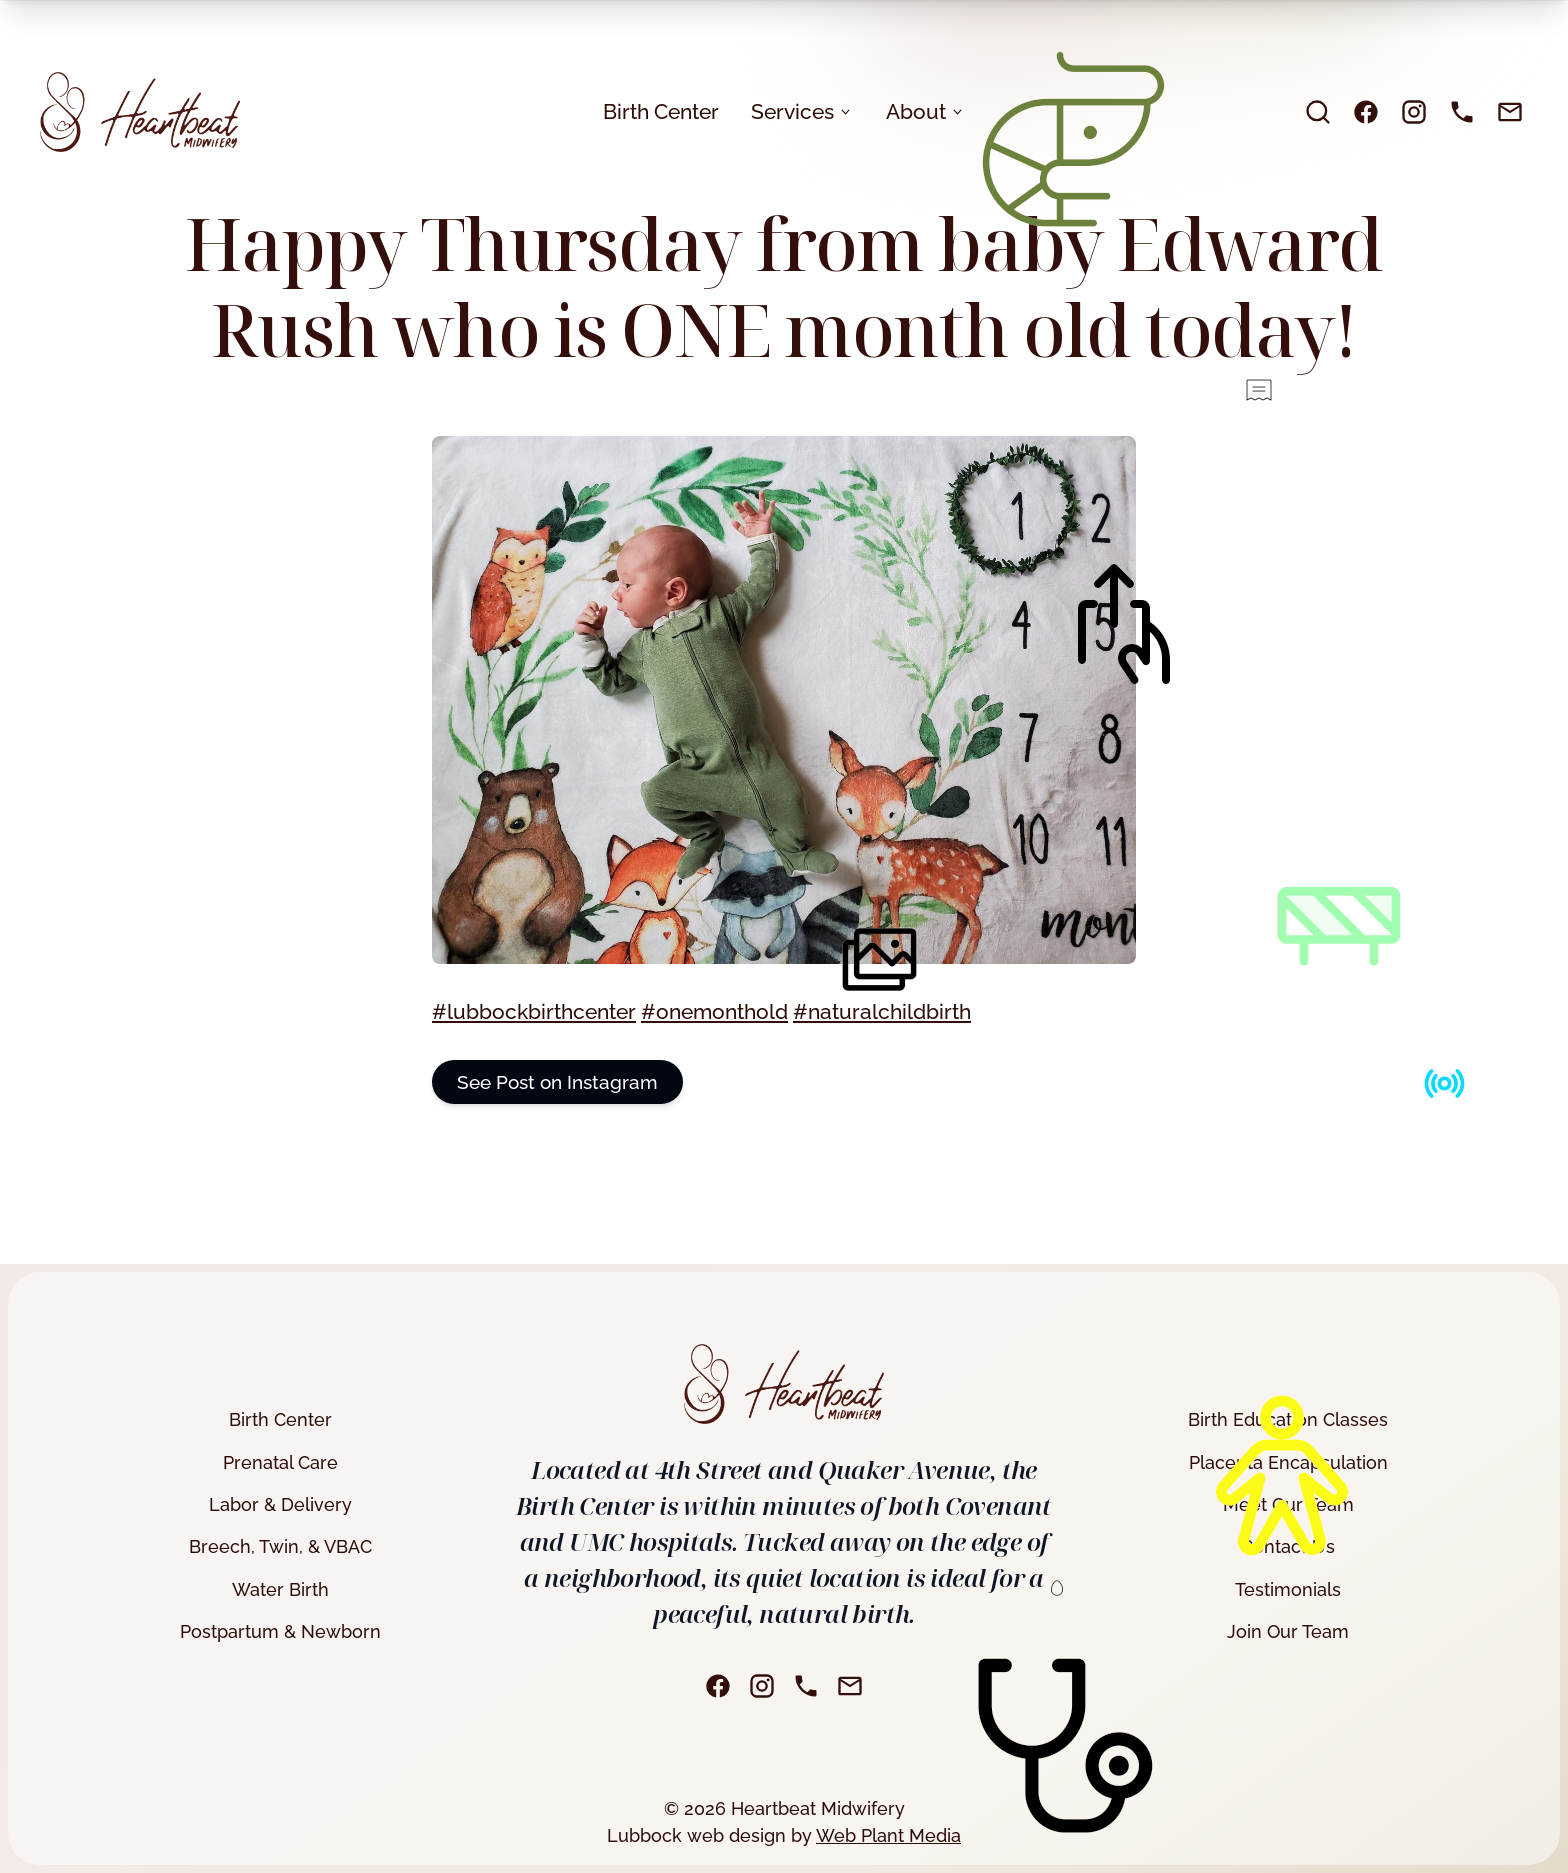  I want to click on indicates a blocked or restricted area, so click(1339, 922).